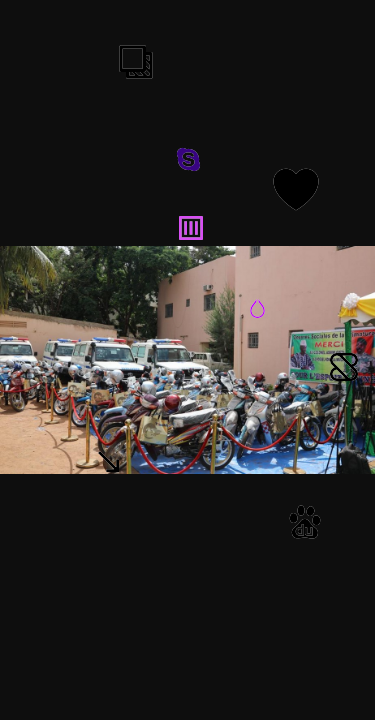 The height and width of the screenshot is (720, 375). Describe the element at coordinates (344, 367) in the screenshot. I see `open the Shortcut project management app` at that location.